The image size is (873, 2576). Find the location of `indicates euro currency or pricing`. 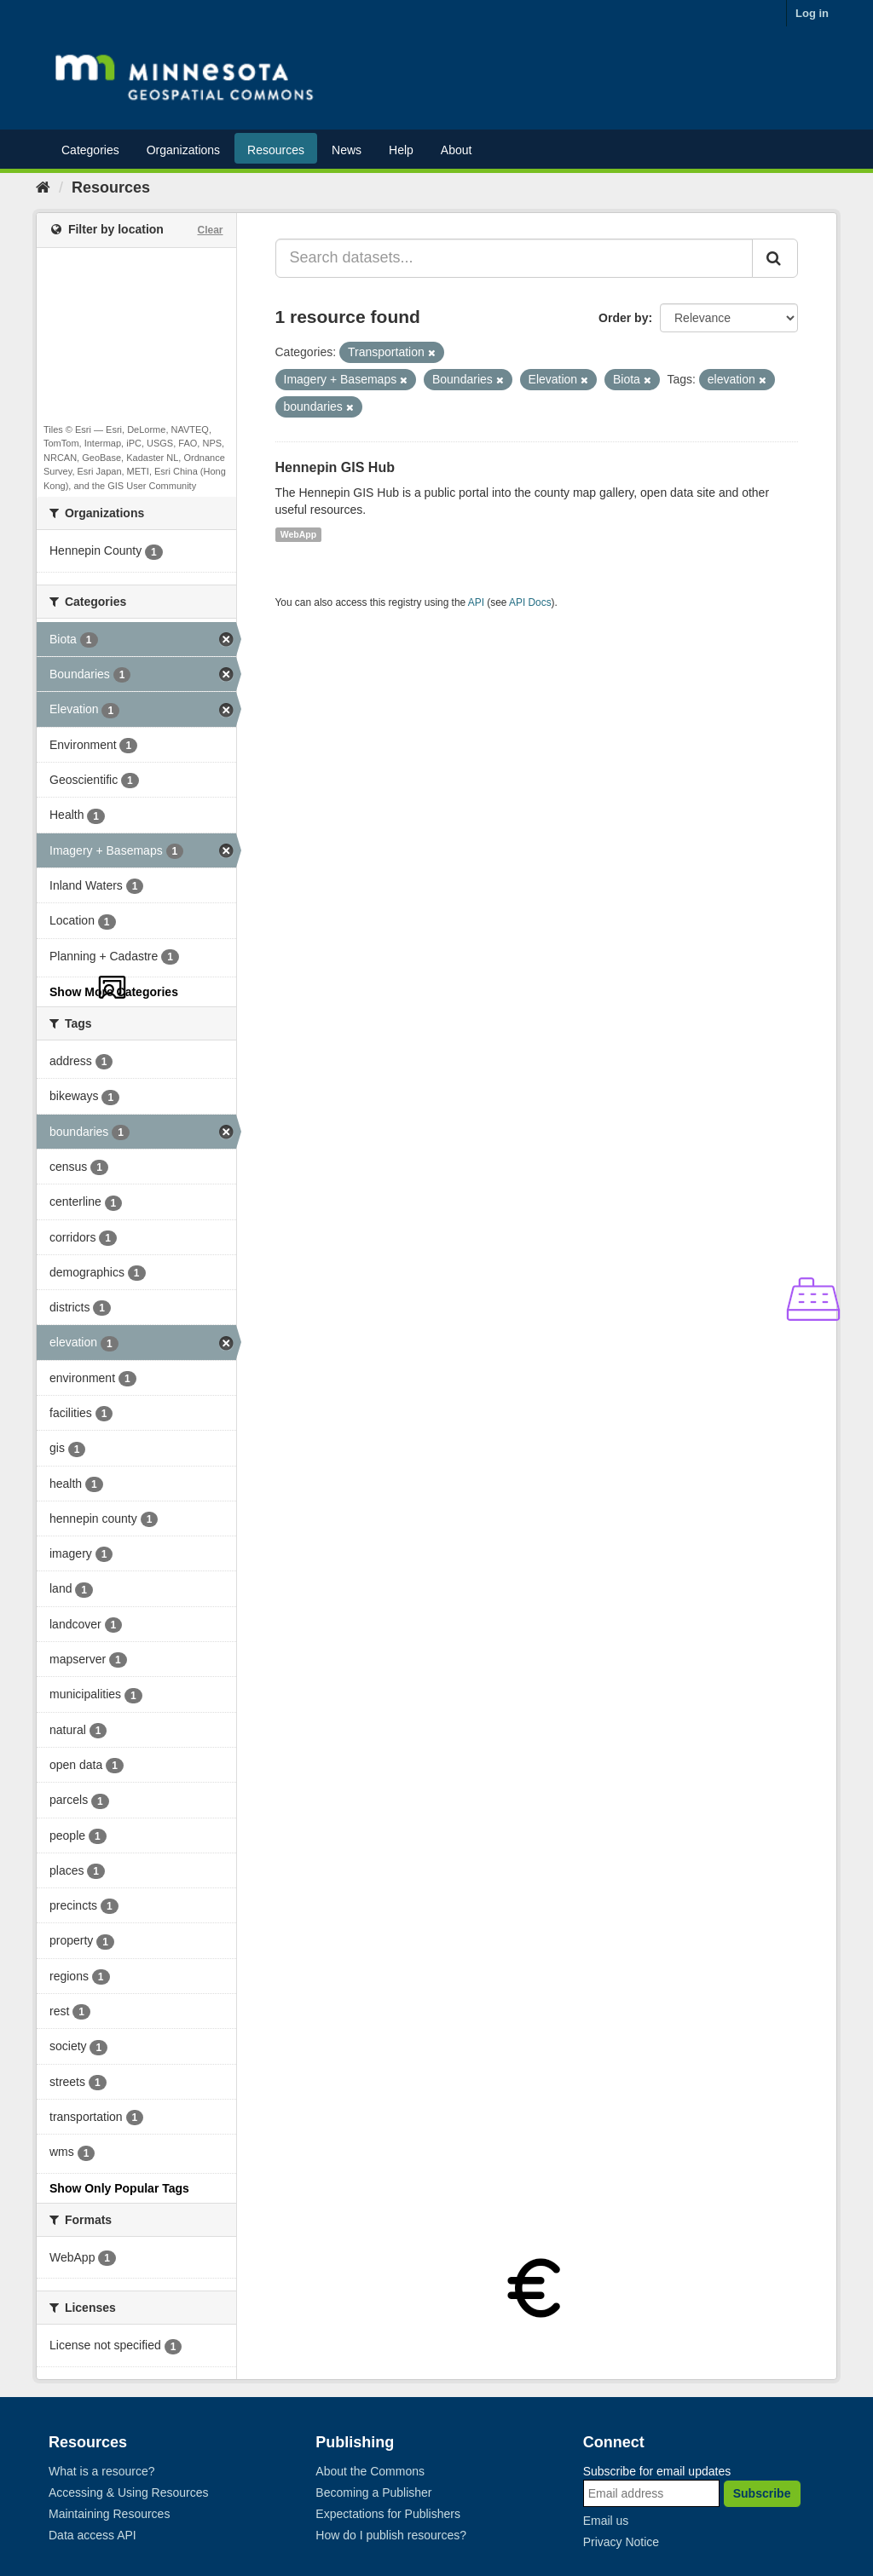

indicates euro currency or pricing is located at coordinates (537, 2288).